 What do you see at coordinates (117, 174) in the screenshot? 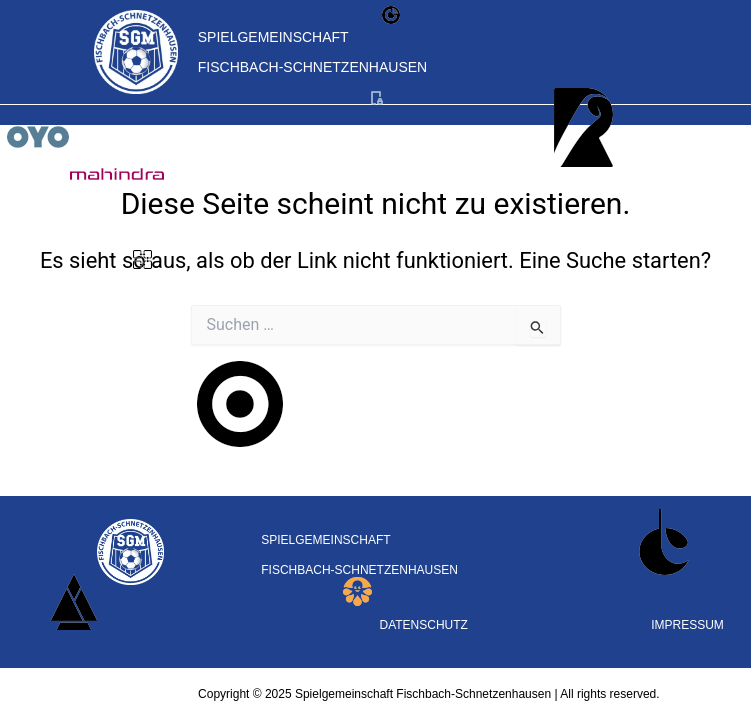
I see `Mahindra company logo` at bounding box center [117, 174].